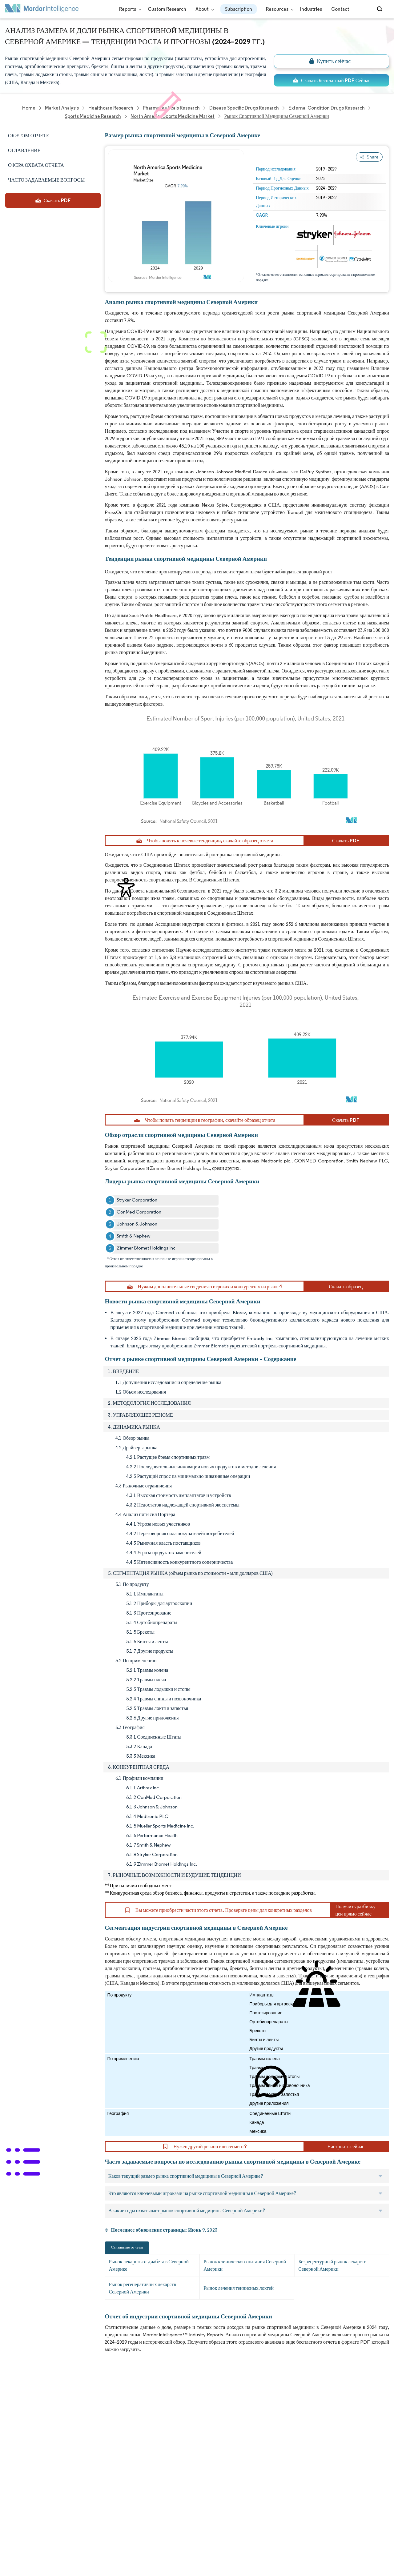  I want to click on view solar panel status or energy production, so click(316, 1986).